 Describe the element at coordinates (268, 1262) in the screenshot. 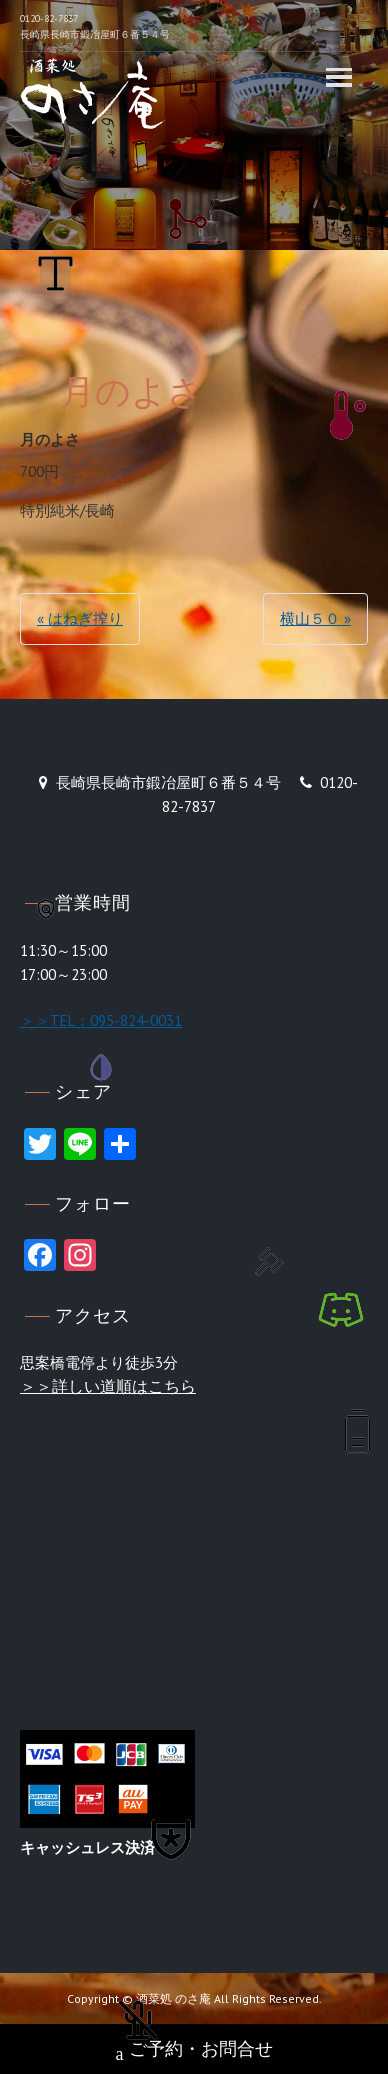

I see `access legal or terms of service information` at that location.